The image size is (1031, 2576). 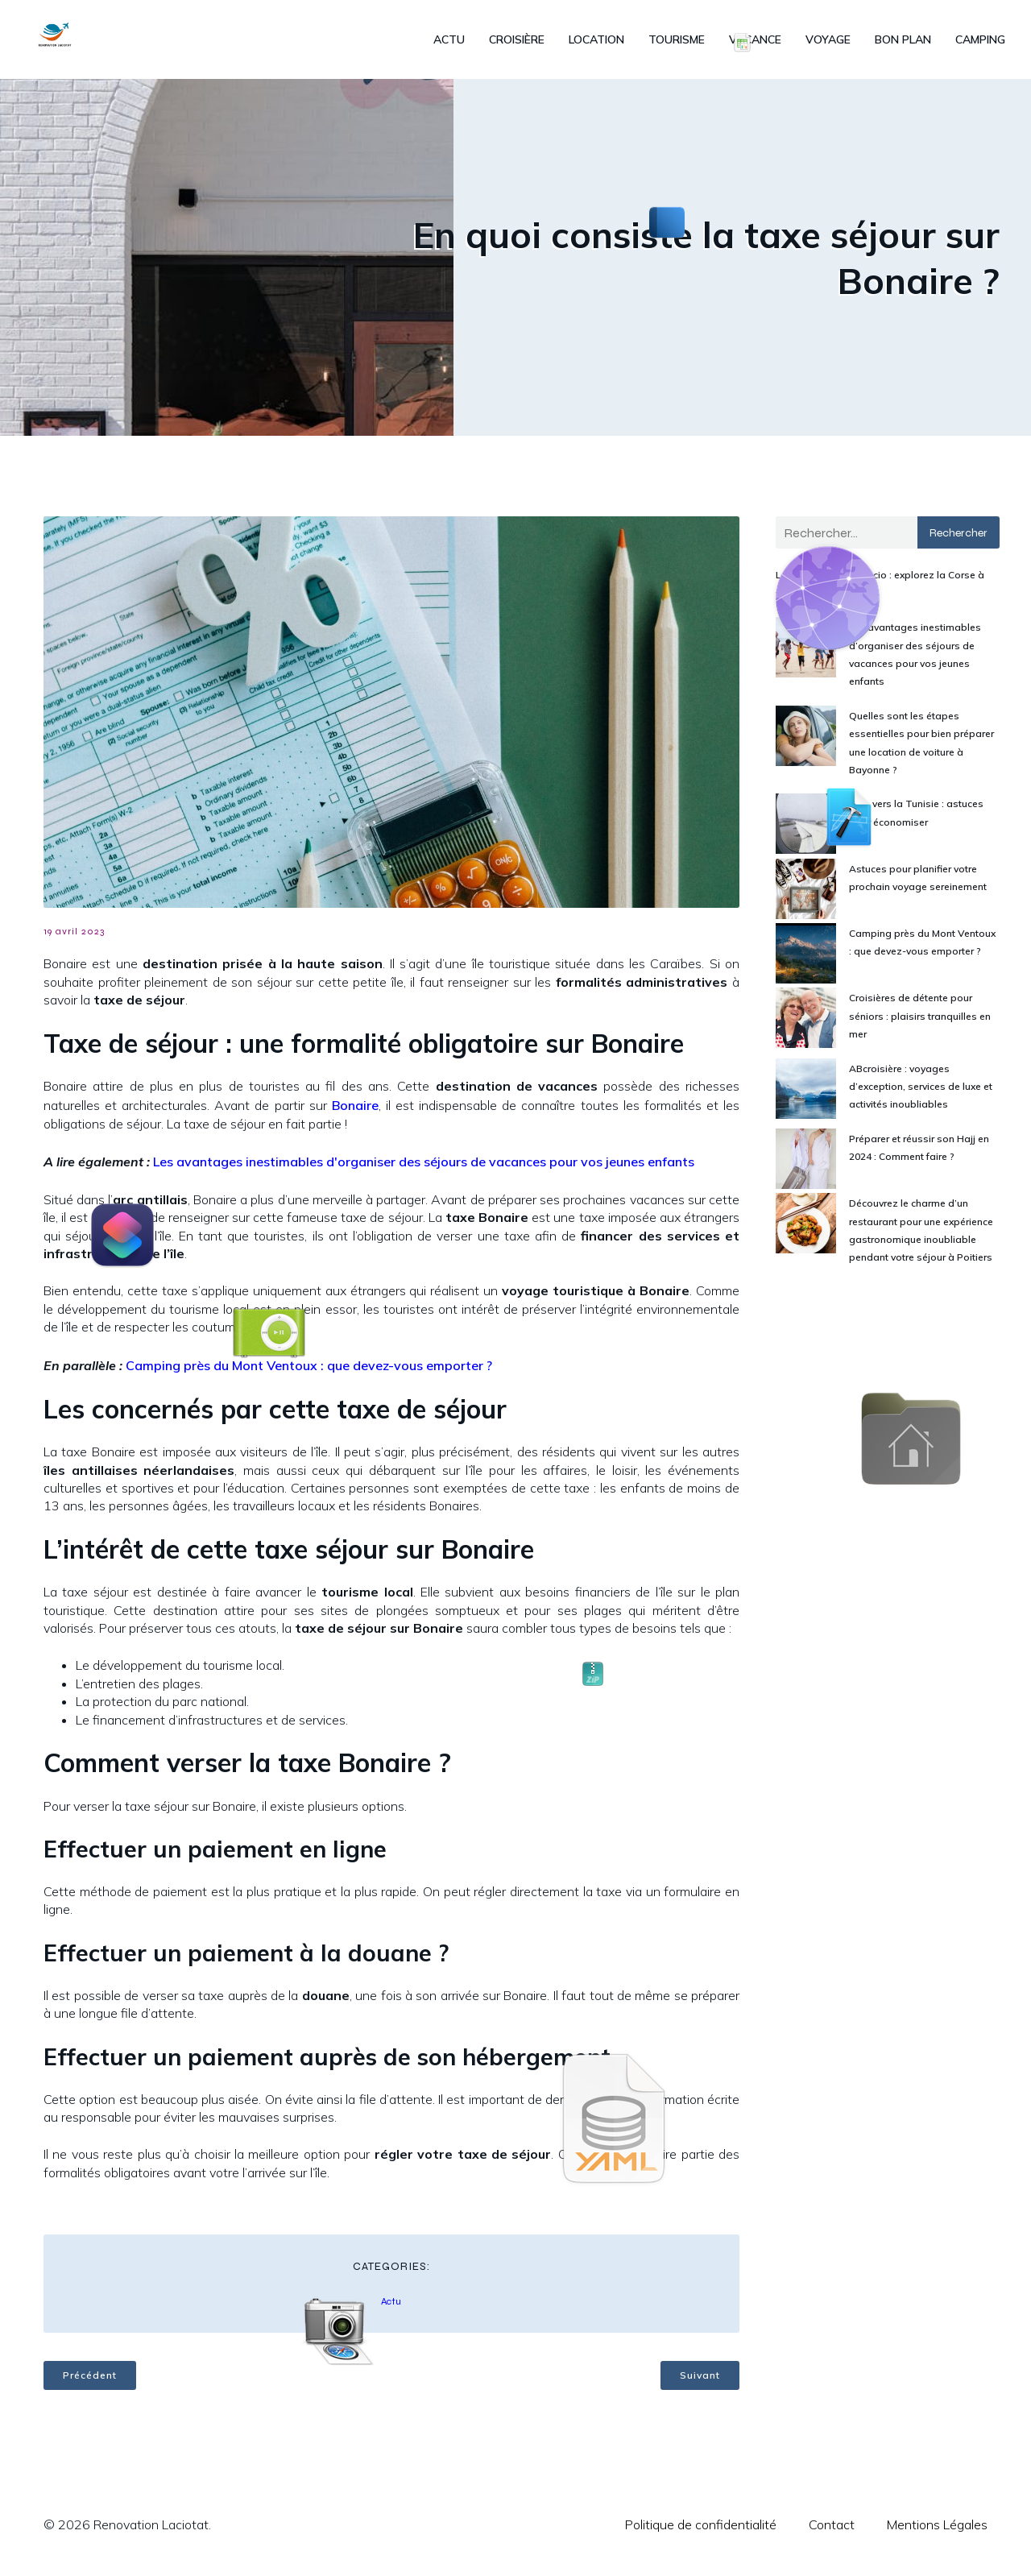 What do you see at coordinates (827, 598) in the screenshot?
I see `access network and connectivity settings` at bounding box center [827, 598].